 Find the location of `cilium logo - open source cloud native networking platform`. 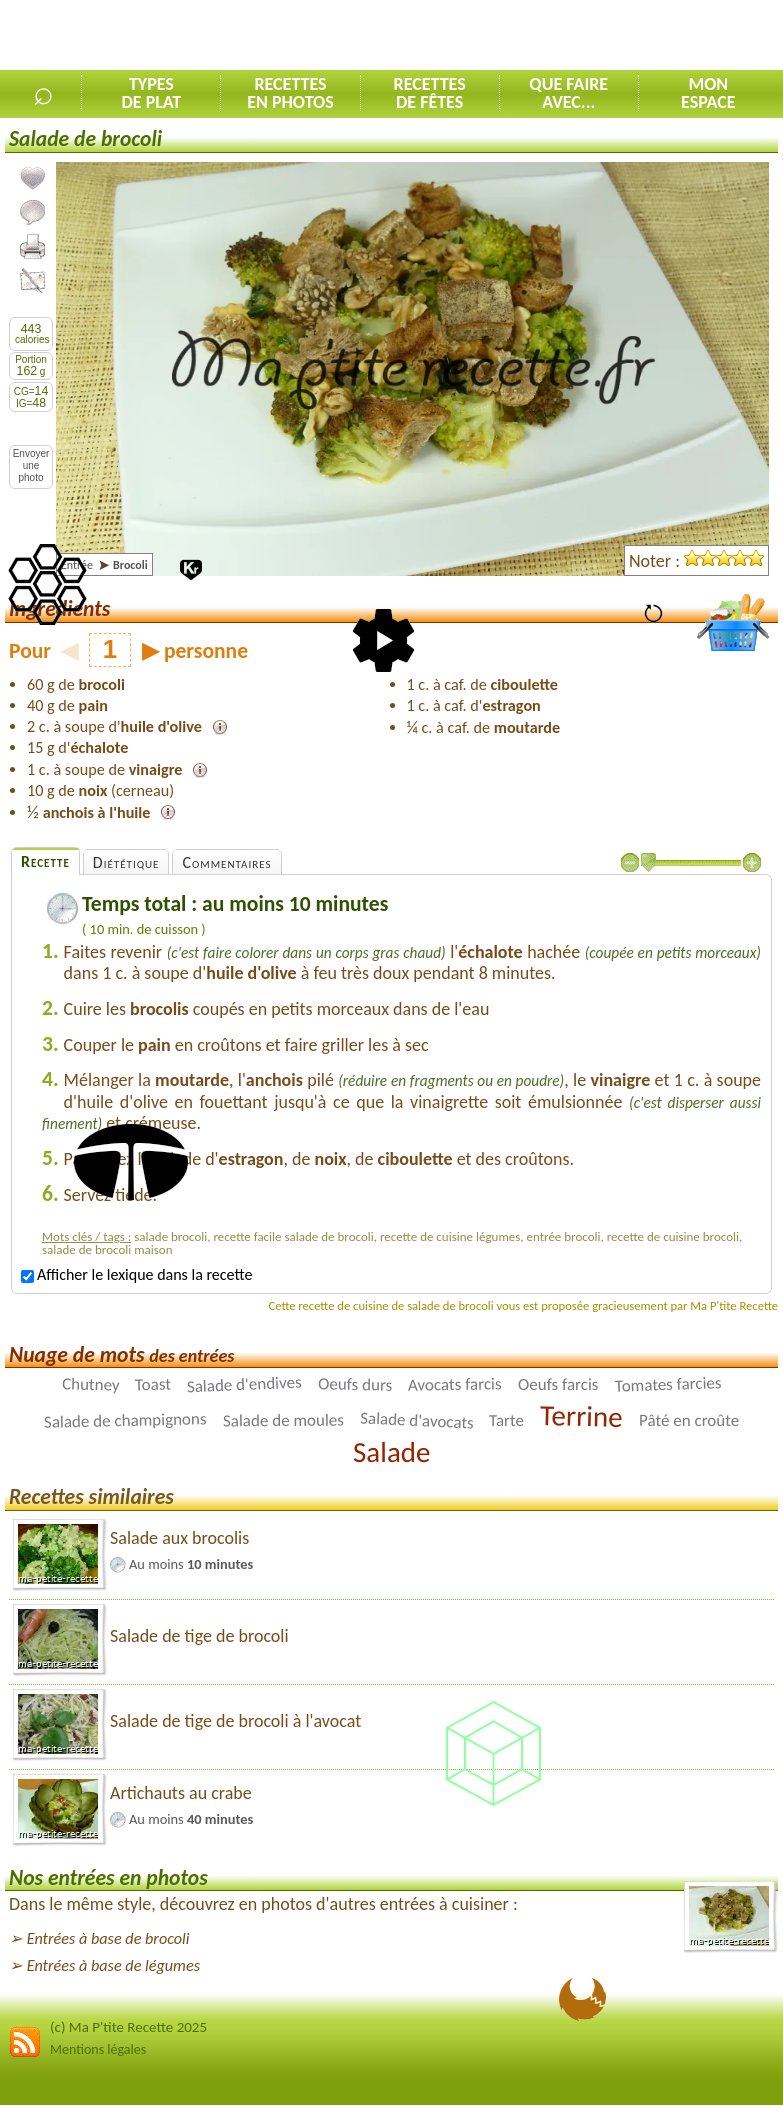

cilium logo - open source cloud native networking platform is located at coordinates (47, 584).